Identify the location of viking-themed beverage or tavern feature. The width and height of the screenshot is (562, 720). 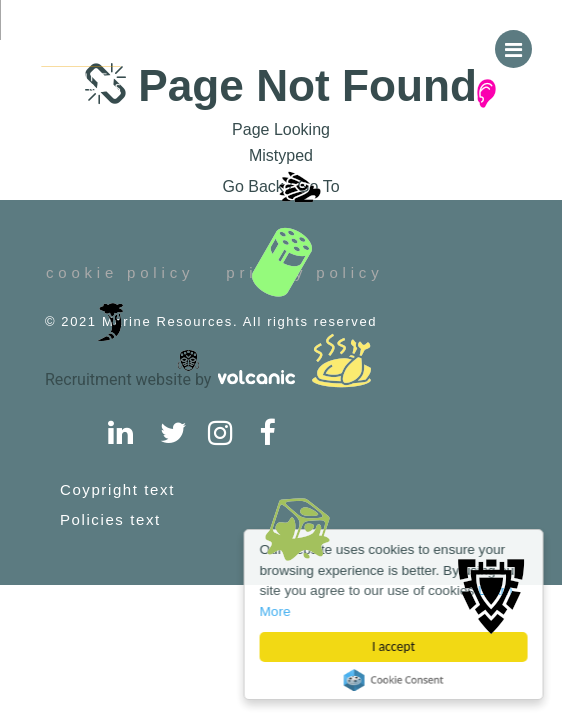
(110, 321).